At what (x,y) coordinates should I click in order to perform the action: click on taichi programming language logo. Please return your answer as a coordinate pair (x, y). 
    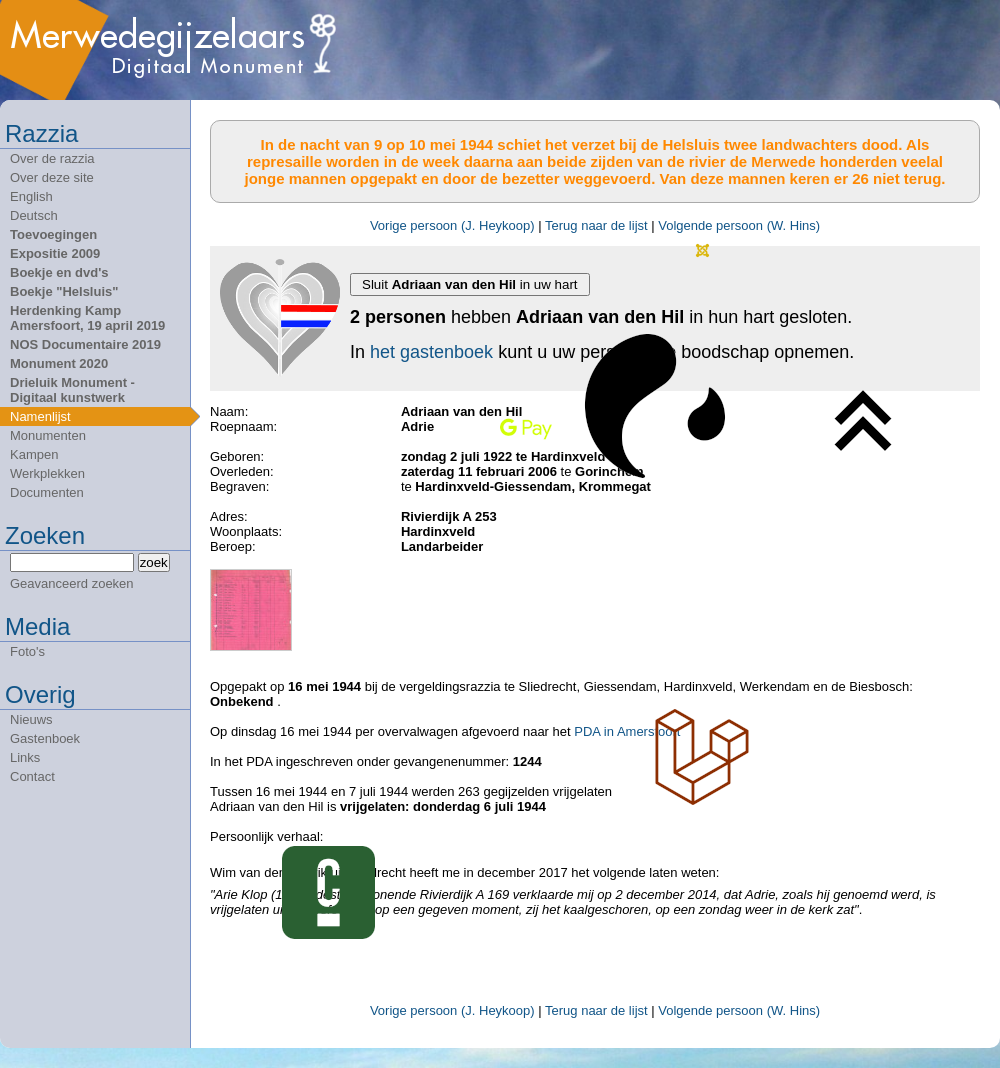
    Looking at the image, I should click on (655, 406).